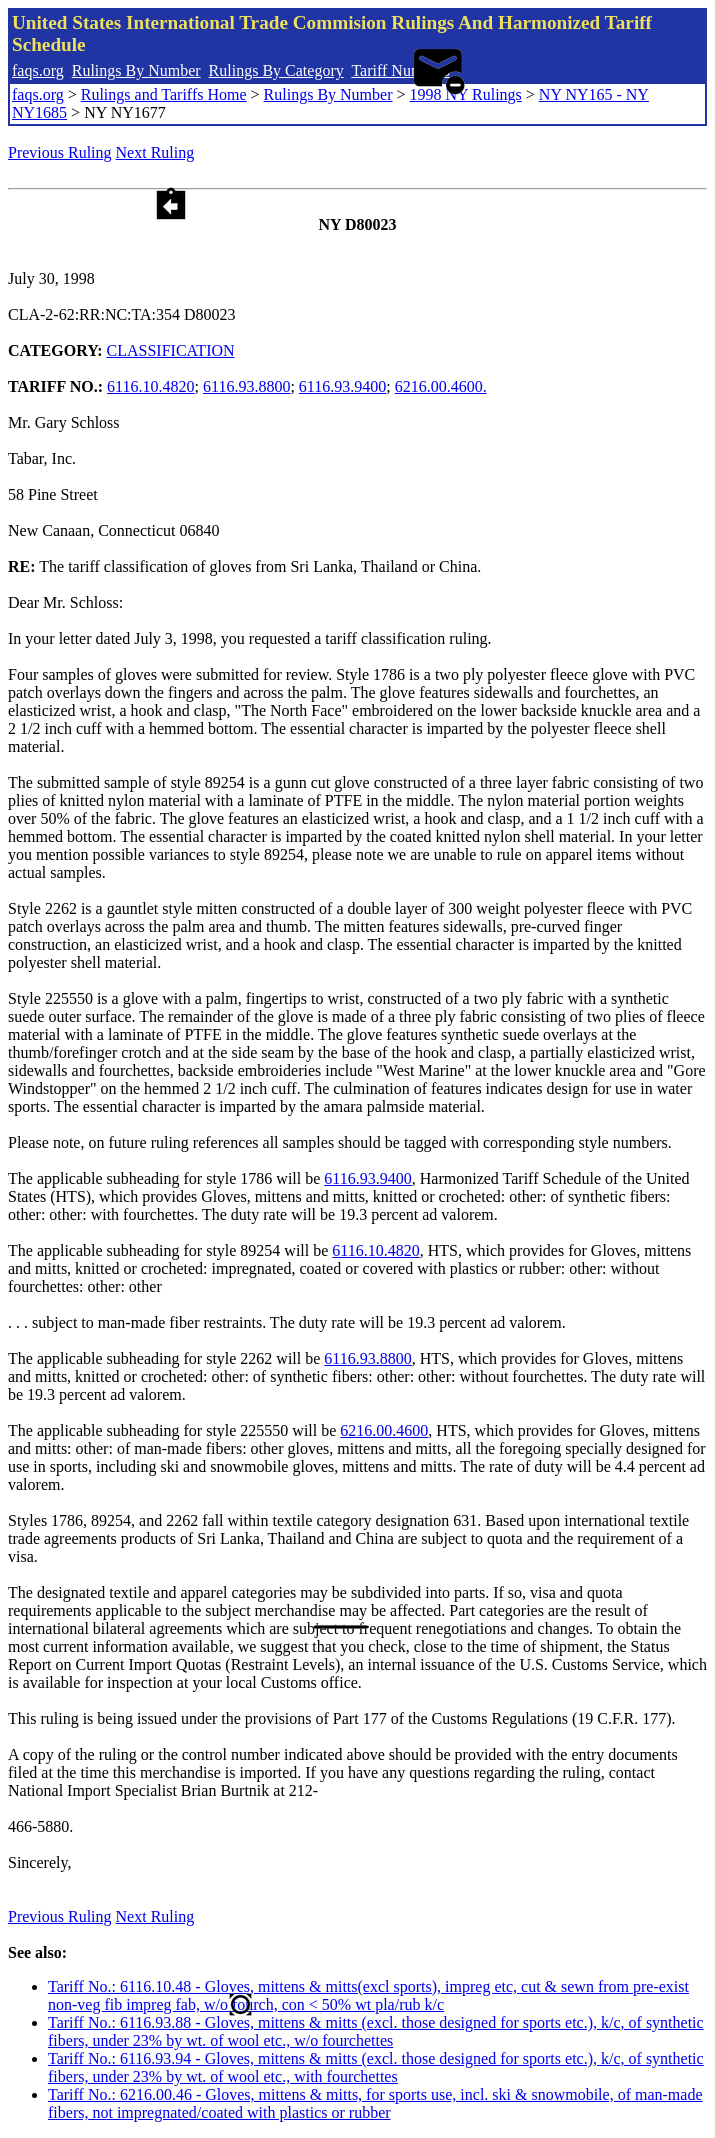 The height and width of the screenshot is (2138, 715). What do you see at coordinates (341, 1627) in the screenshot?
I see `decrease quantity or value` at bounding box center [341, 1627].